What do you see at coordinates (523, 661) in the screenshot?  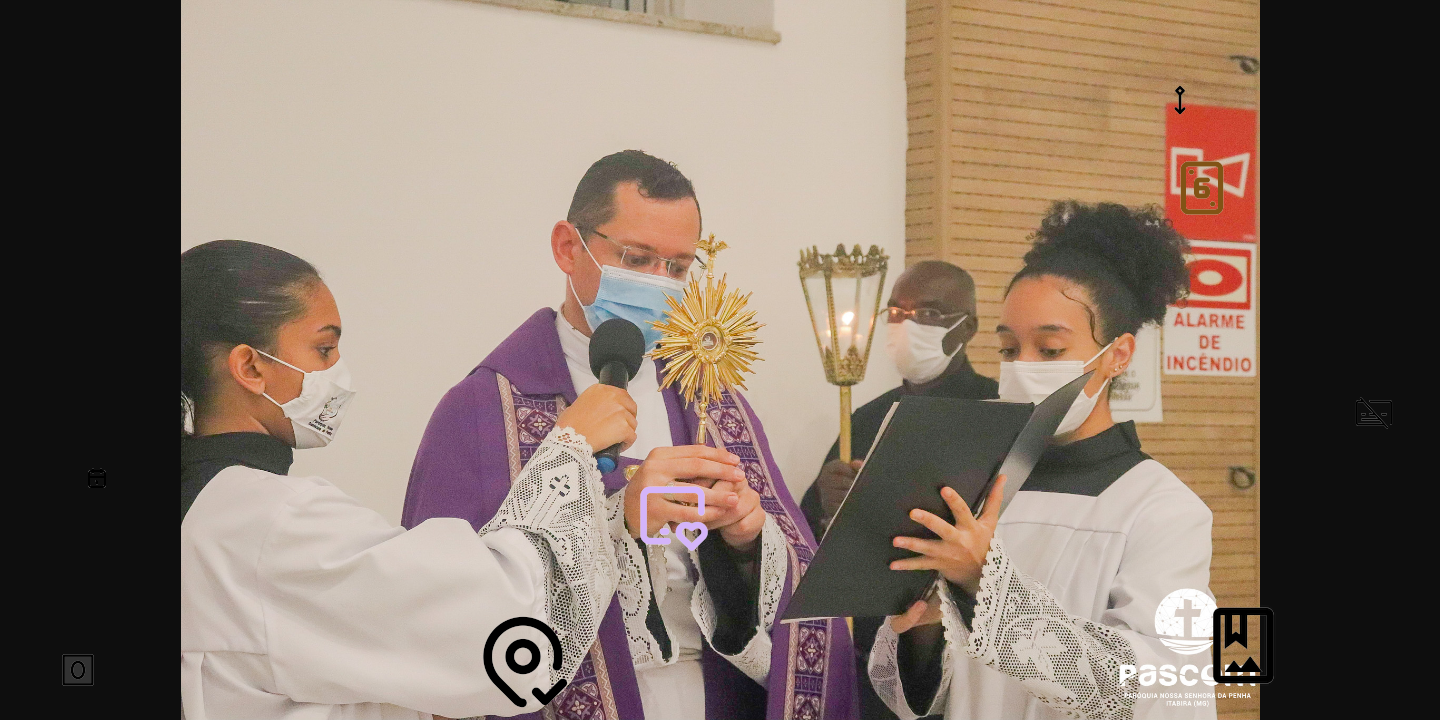 I see `confirm or verify a location` at bounding box center [523, 661].